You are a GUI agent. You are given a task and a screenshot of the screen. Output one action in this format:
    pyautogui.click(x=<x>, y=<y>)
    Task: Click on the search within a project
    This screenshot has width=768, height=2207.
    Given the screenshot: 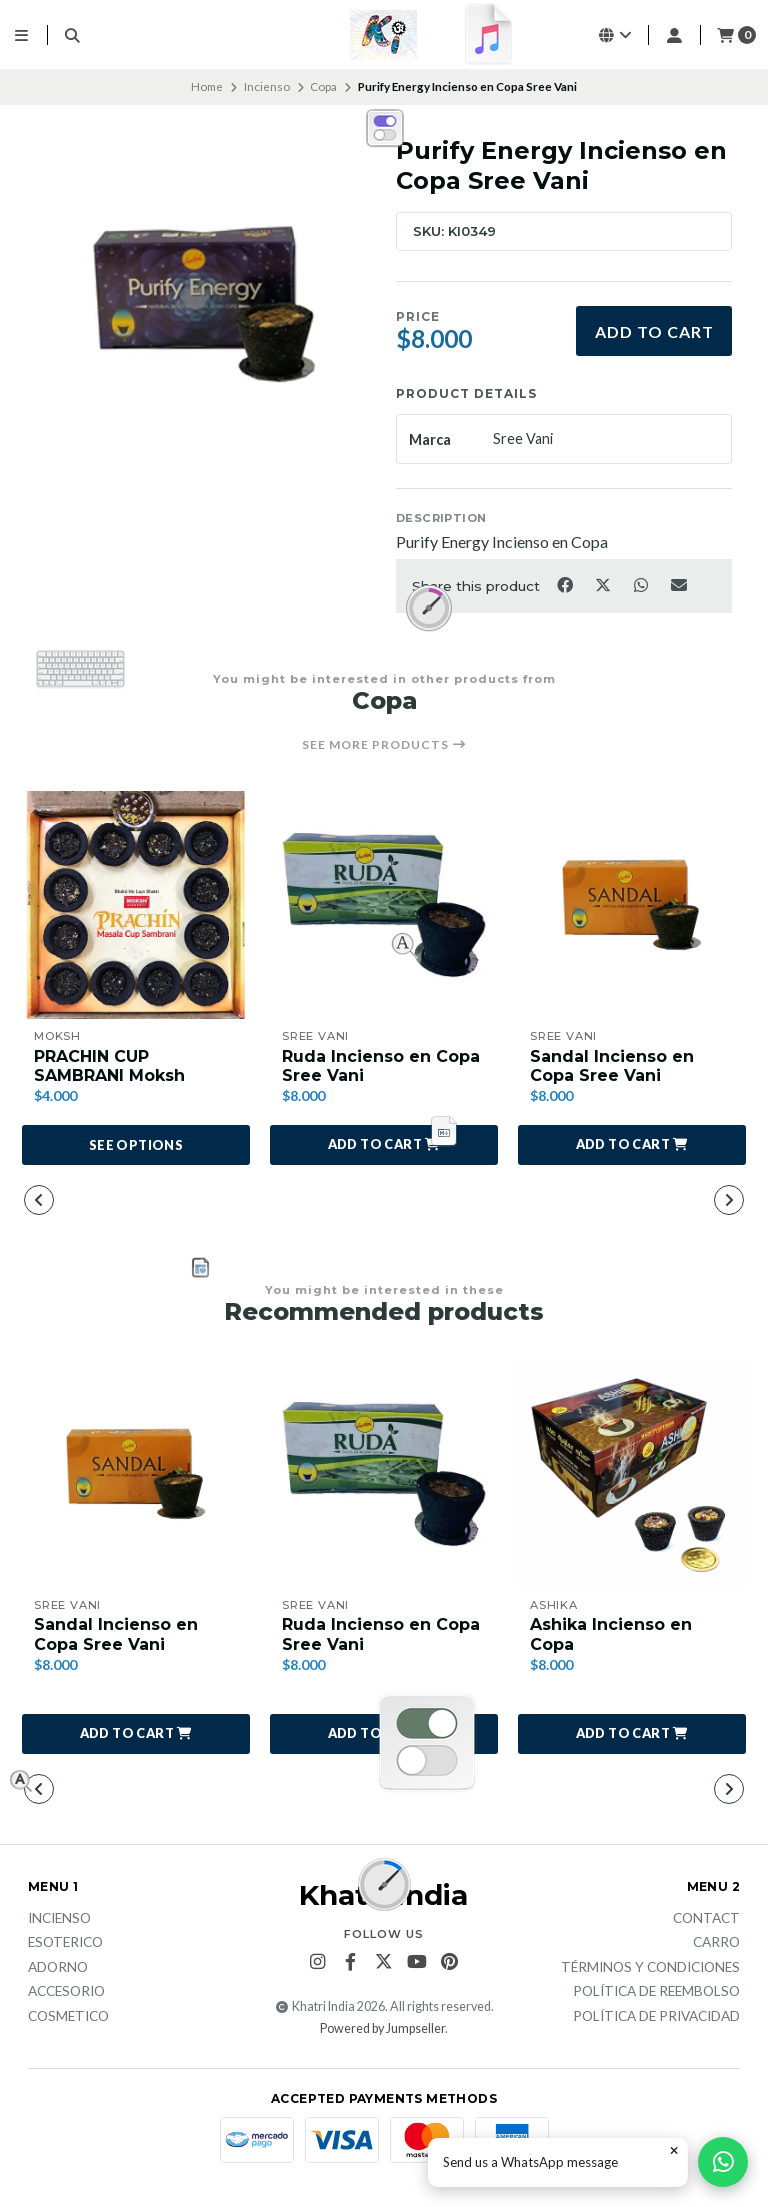 What is the action you would take?
    pyautogui.click(x=404, y=945)
    